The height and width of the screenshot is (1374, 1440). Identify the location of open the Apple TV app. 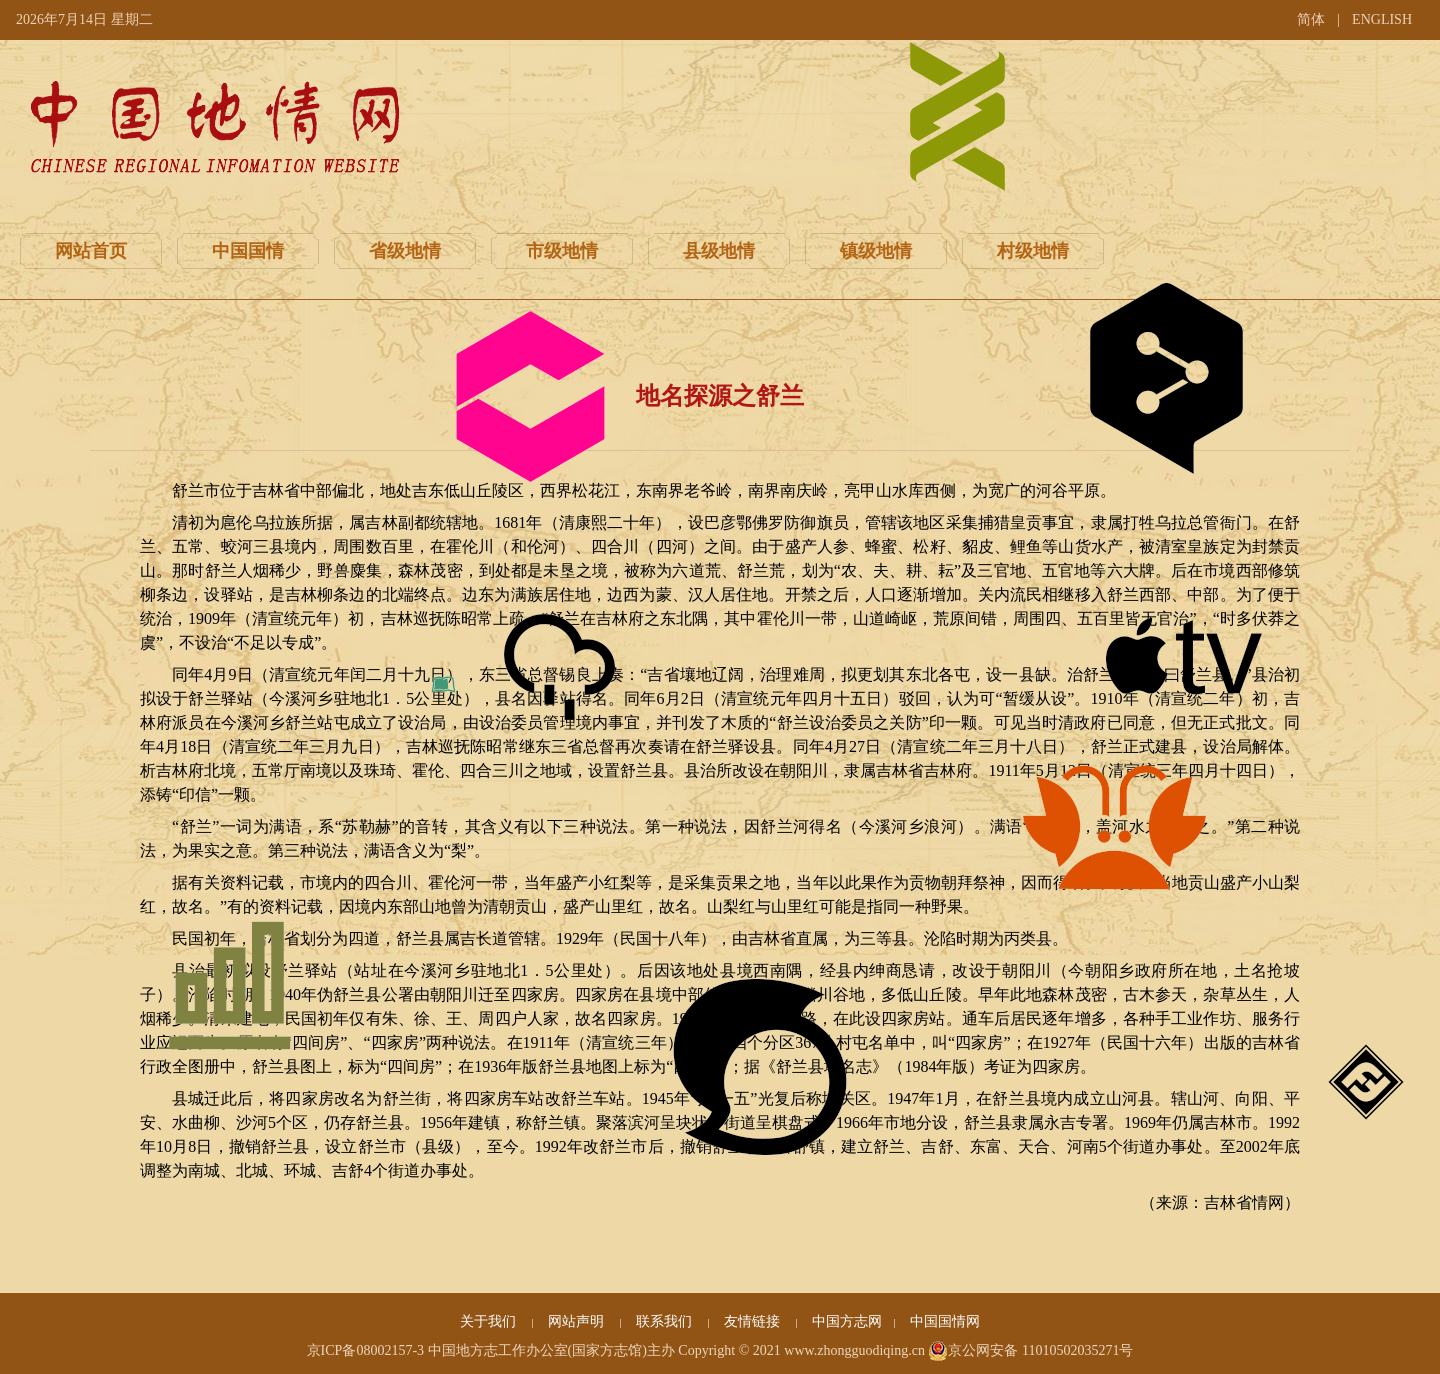
(1184, 656).